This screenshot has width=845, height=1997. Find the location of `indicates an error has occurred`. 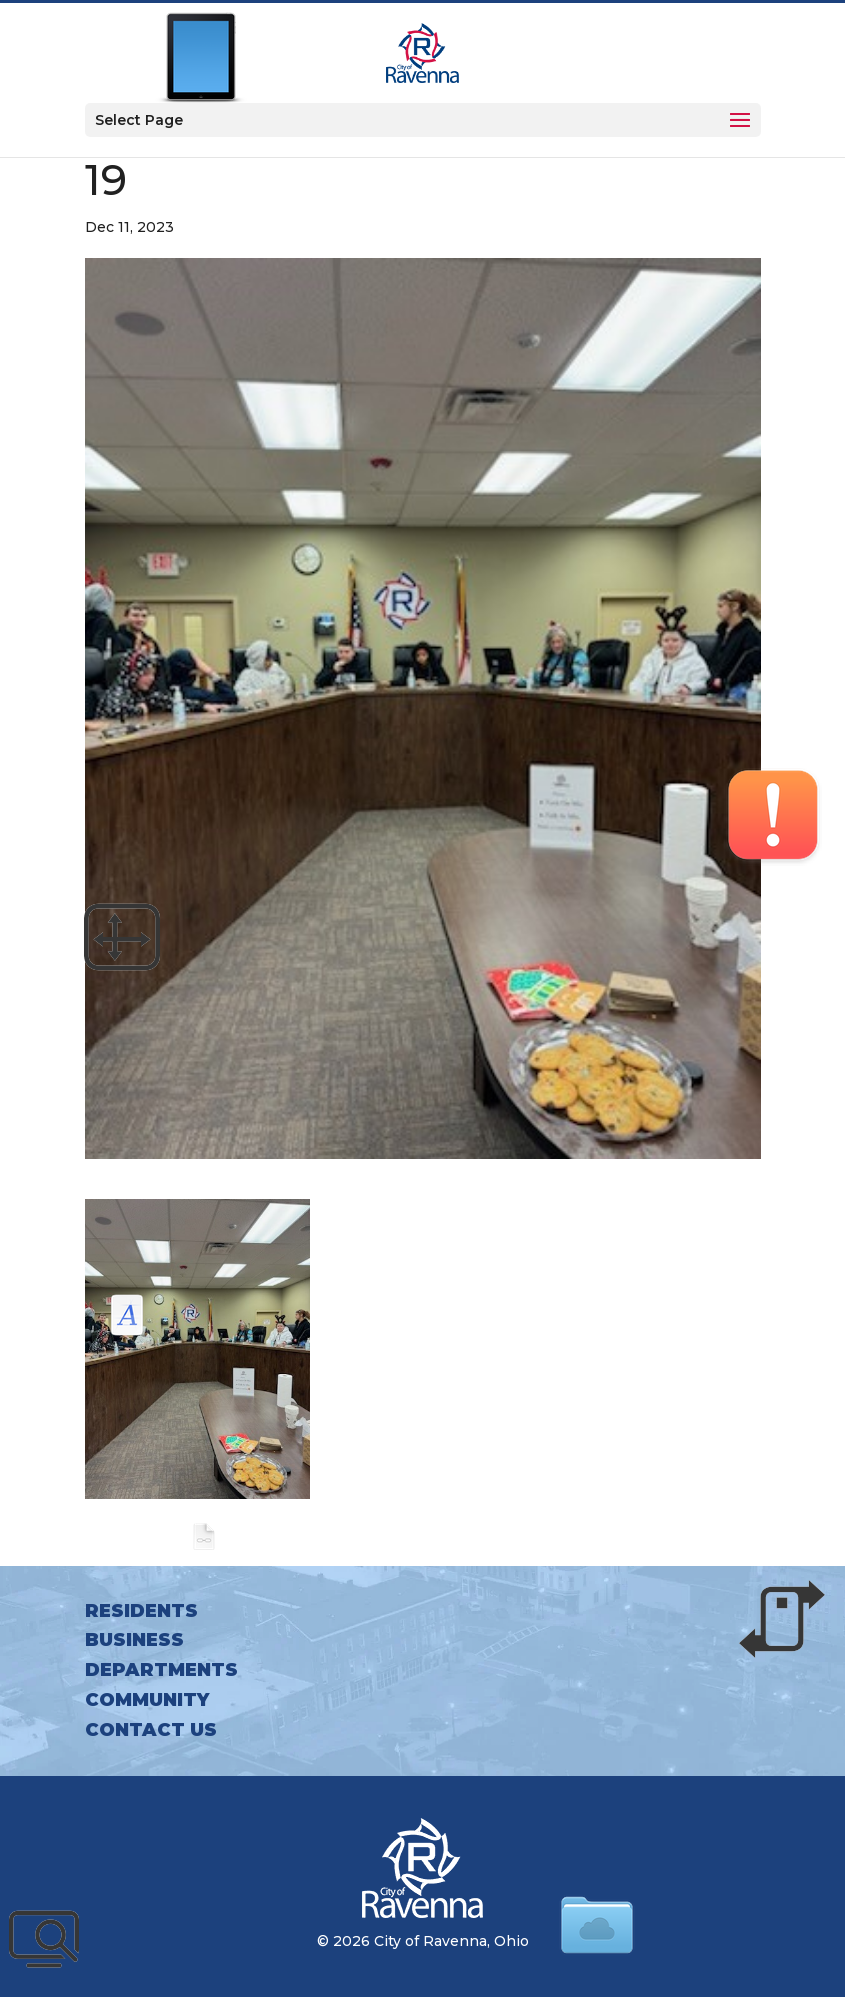

indicates an error has occurred is located at coordinates (773, 817).